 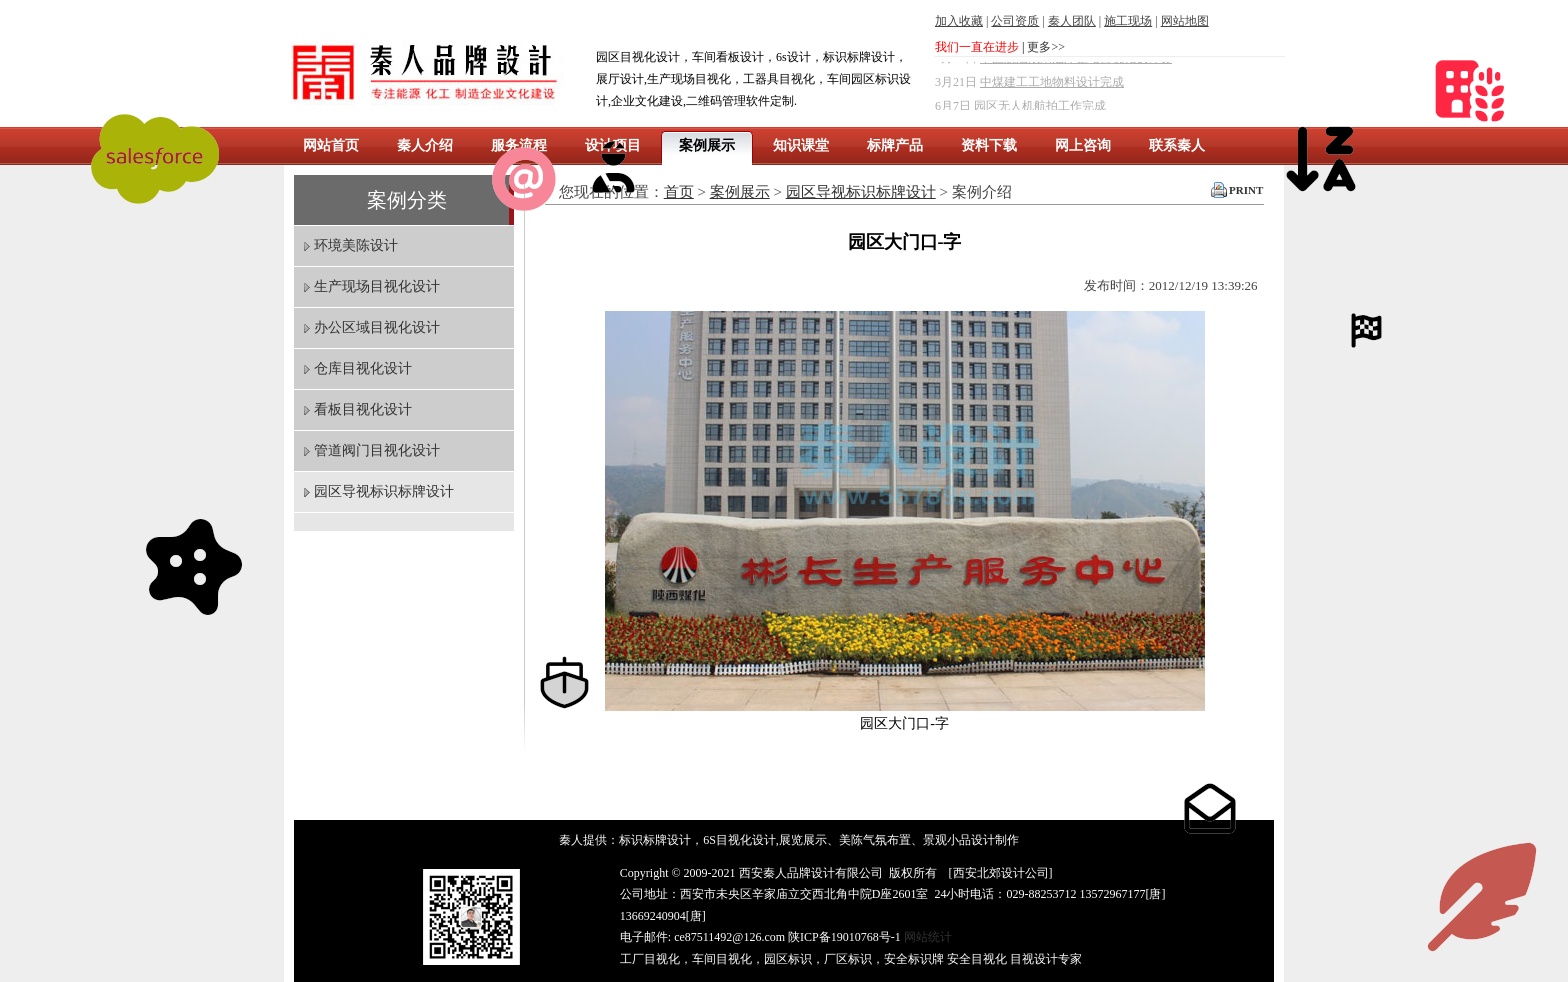 I want to click on compose a new message or note, so click(x=1481, y=898).